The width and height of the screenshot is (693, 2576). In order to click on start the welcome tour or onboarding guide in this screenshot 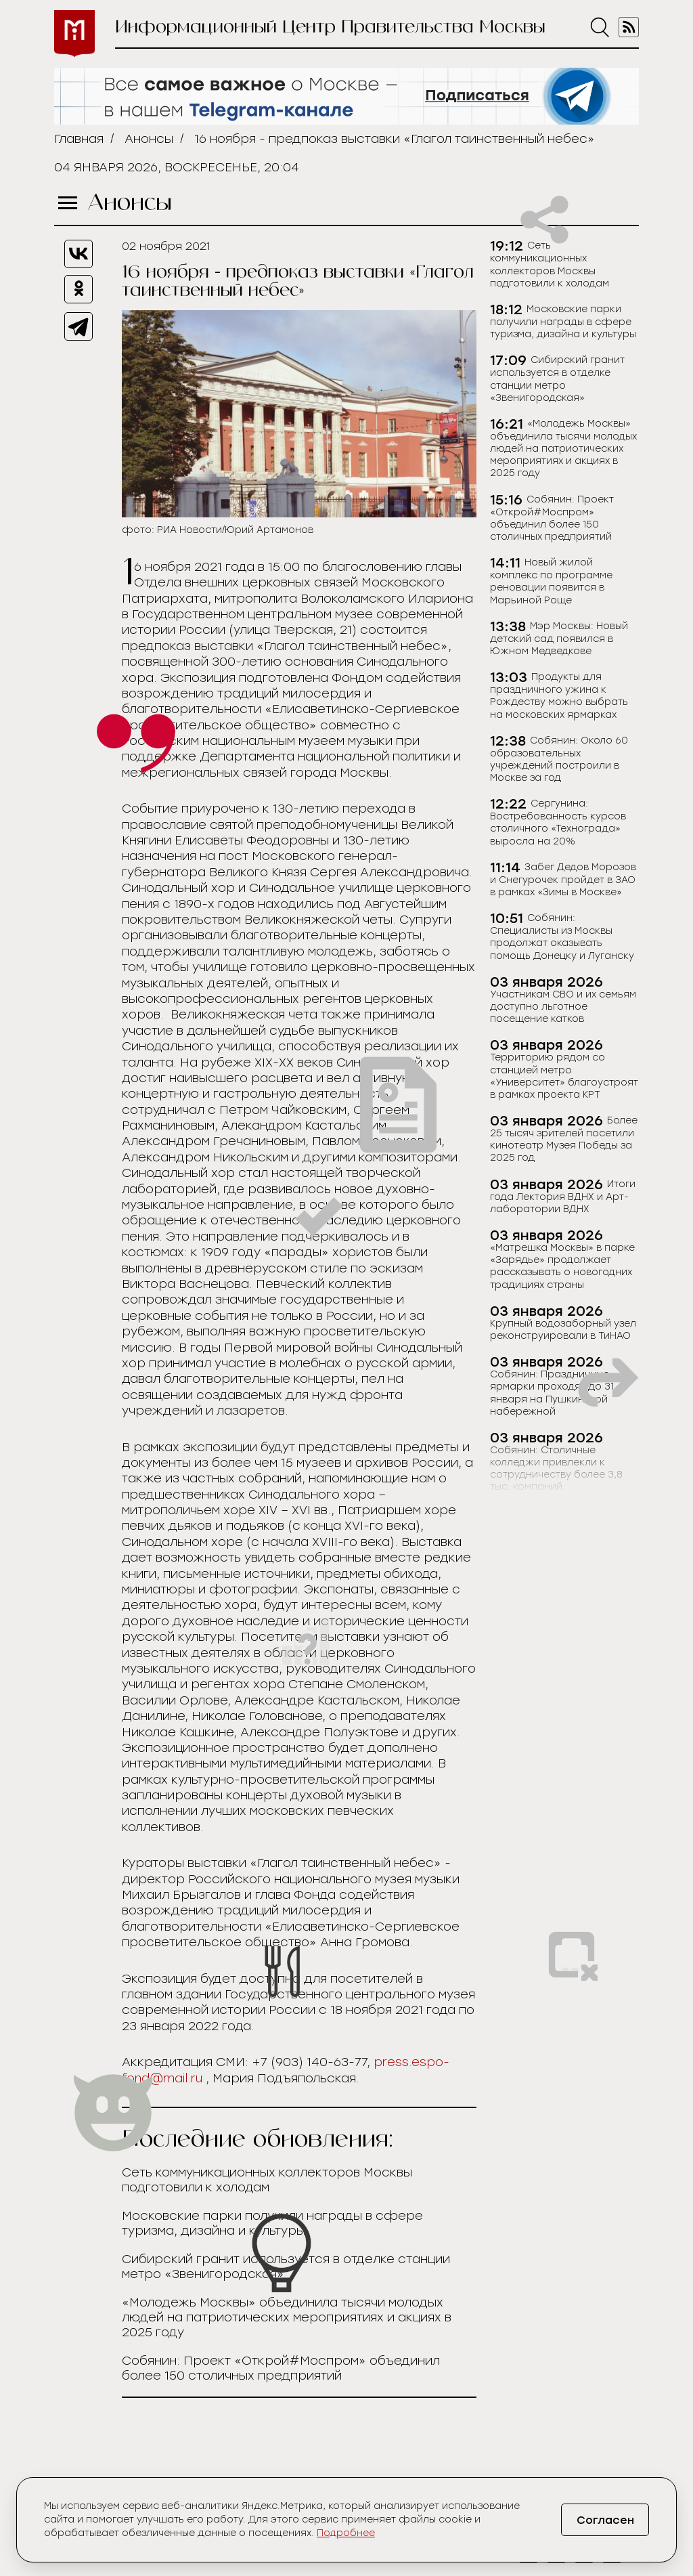, I will do `click(282, 2253)`.